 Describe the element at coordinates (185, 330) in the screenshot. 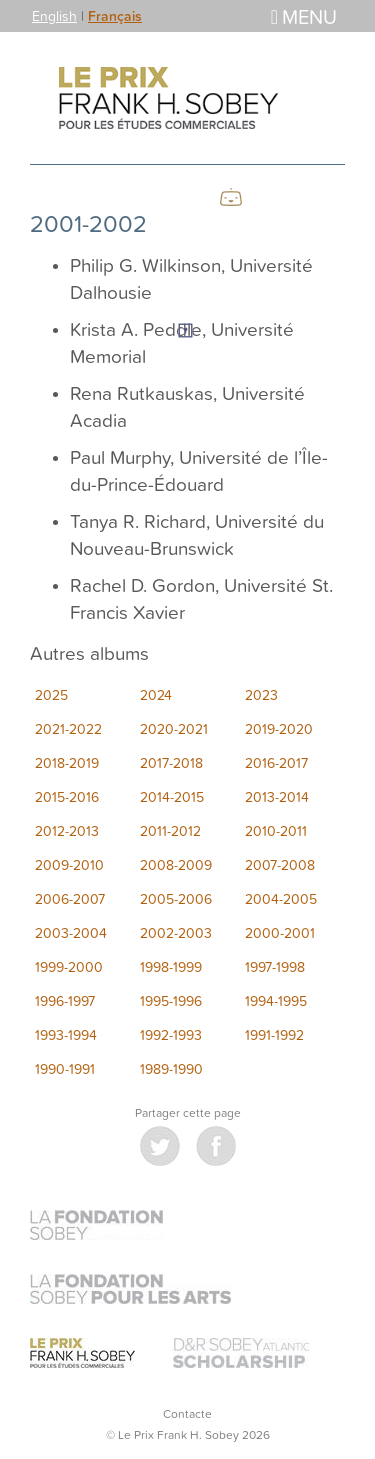

I see `access door lock or security settings` at that location.